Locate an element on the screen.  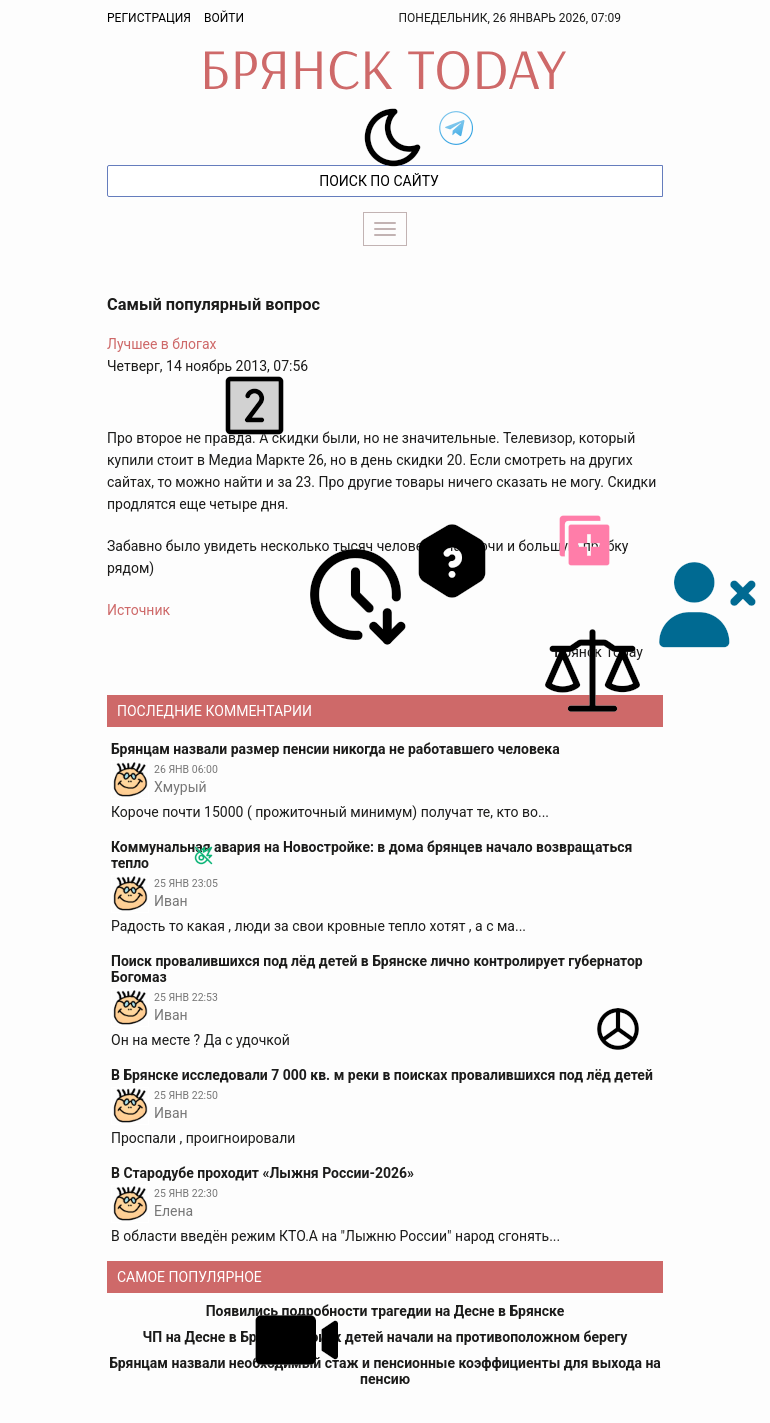
download or export time/schedule data is located at coordinates (355, 594).